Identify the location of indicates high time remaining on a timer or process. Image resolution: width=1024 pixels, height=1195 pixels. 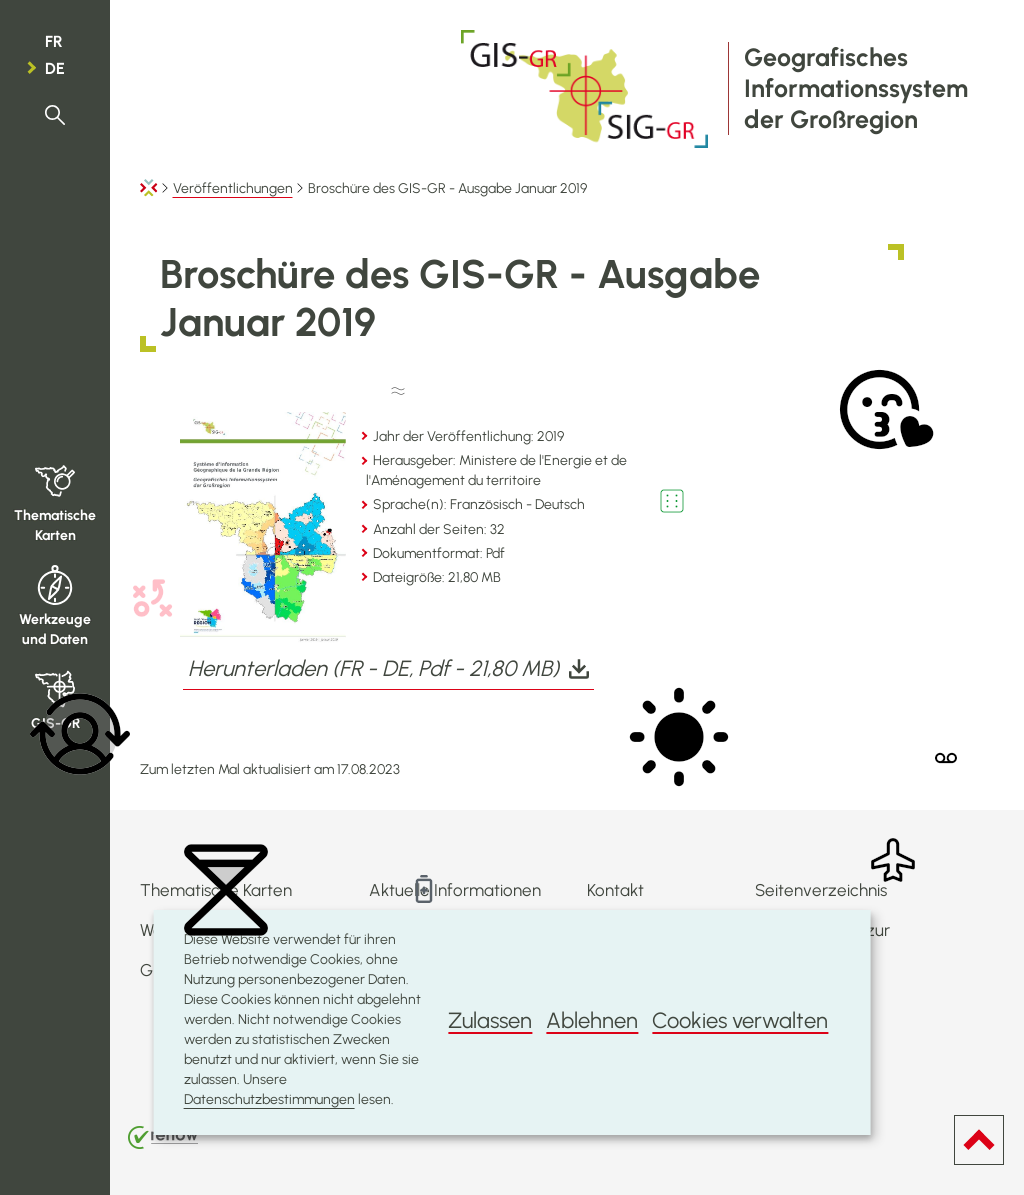
(226, 890).